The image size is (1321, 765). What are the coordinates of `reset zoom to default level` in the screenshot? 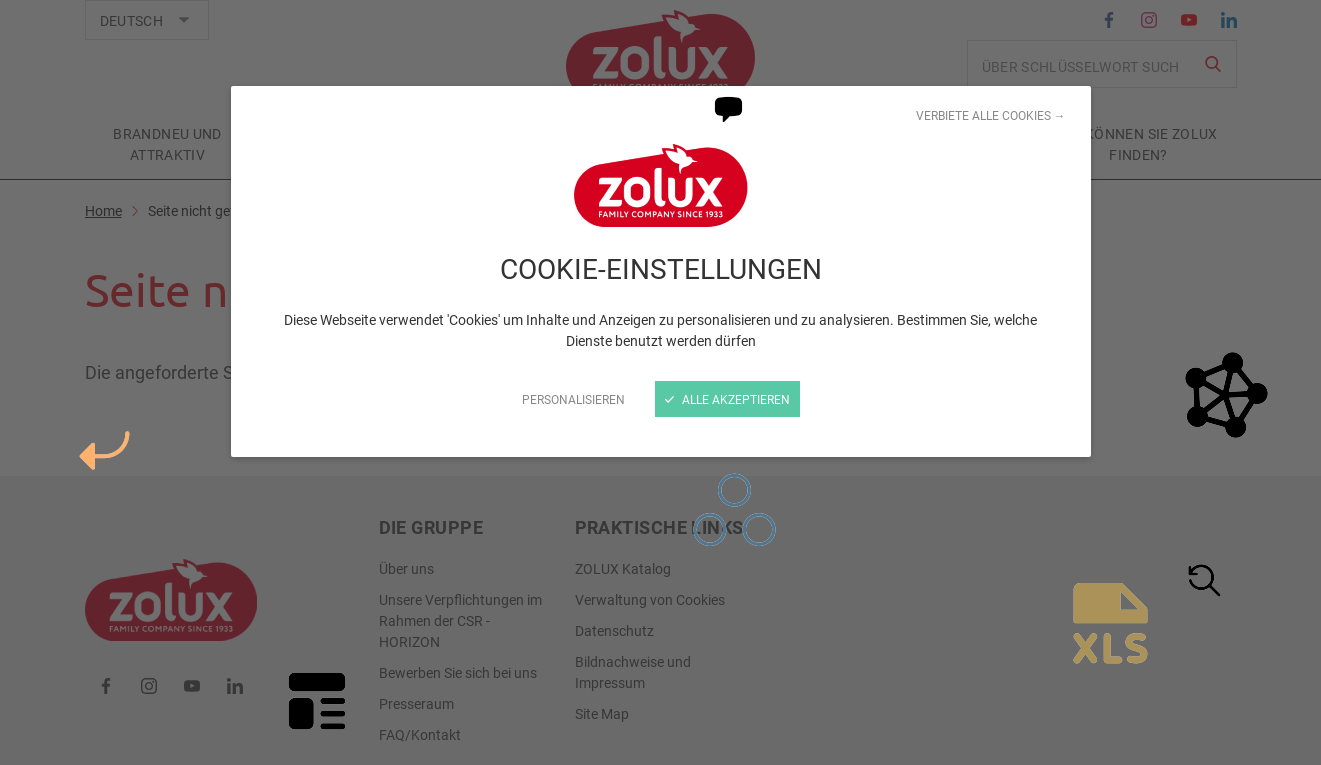 It's located at (1204, 580).